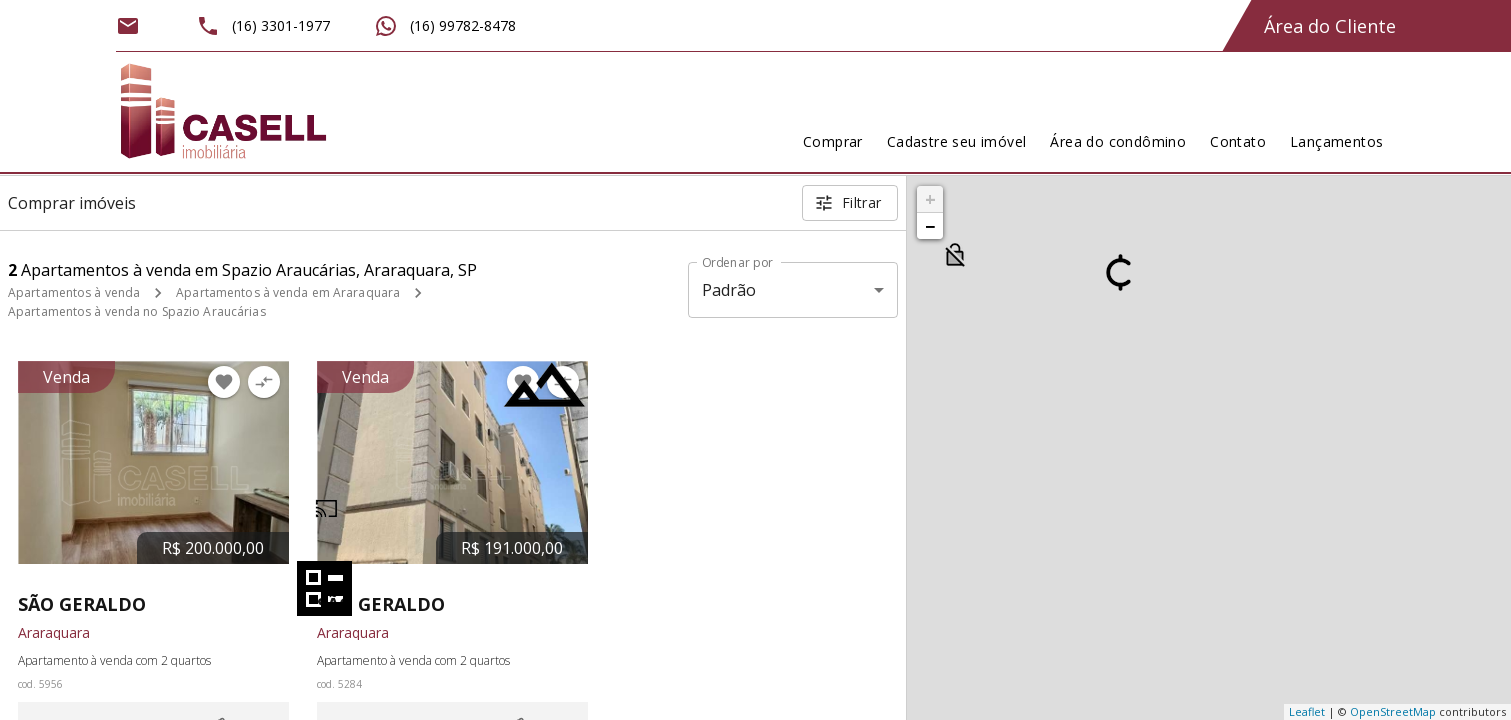  Describe the element at coordinates (544, 384) in the screenshot. I see `apply a landscape or mountains photo filter` at that location.